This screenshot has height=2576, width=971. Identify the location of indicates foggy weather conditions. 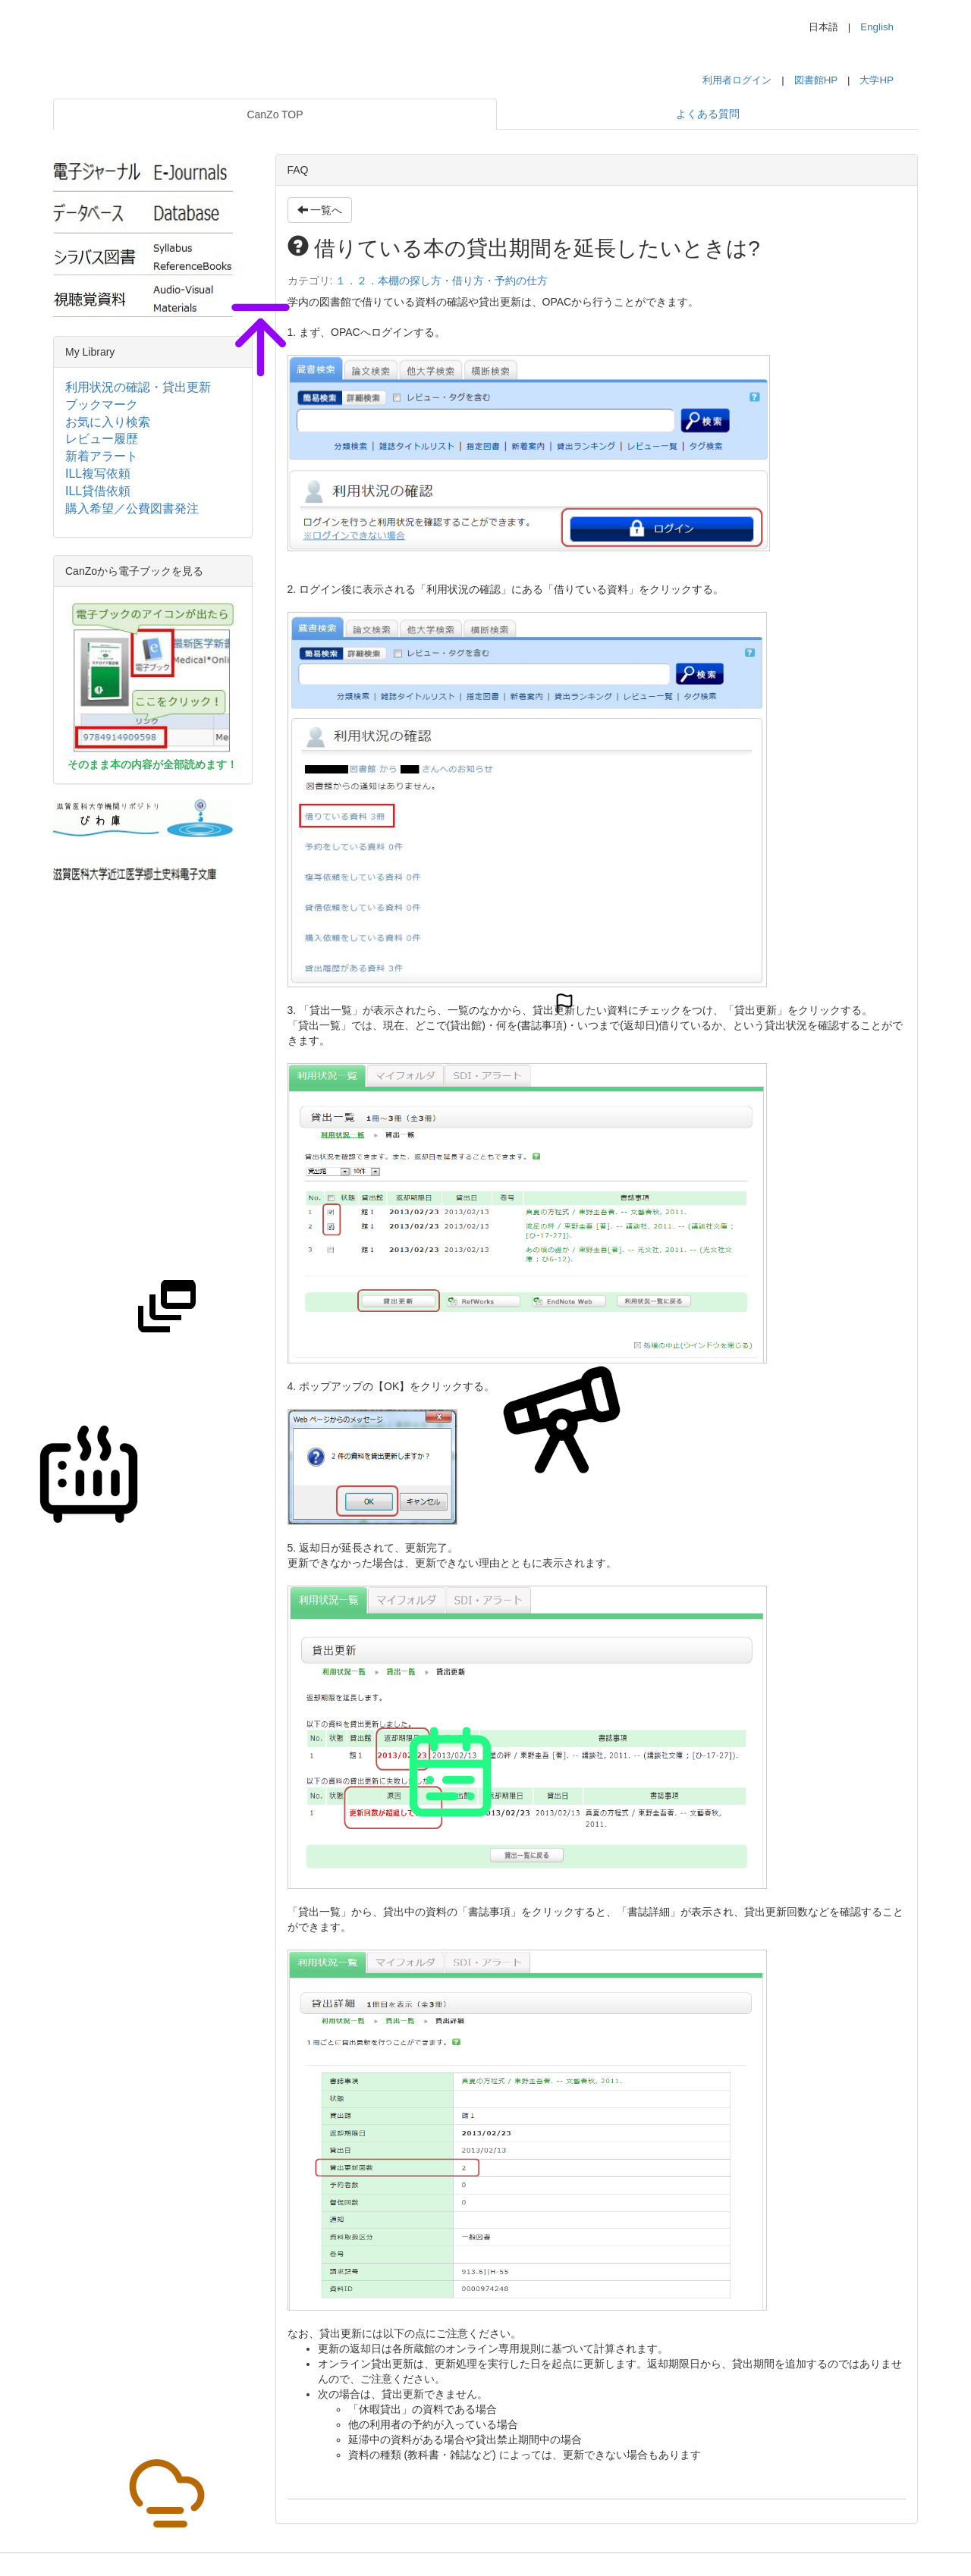
(167, 2493).